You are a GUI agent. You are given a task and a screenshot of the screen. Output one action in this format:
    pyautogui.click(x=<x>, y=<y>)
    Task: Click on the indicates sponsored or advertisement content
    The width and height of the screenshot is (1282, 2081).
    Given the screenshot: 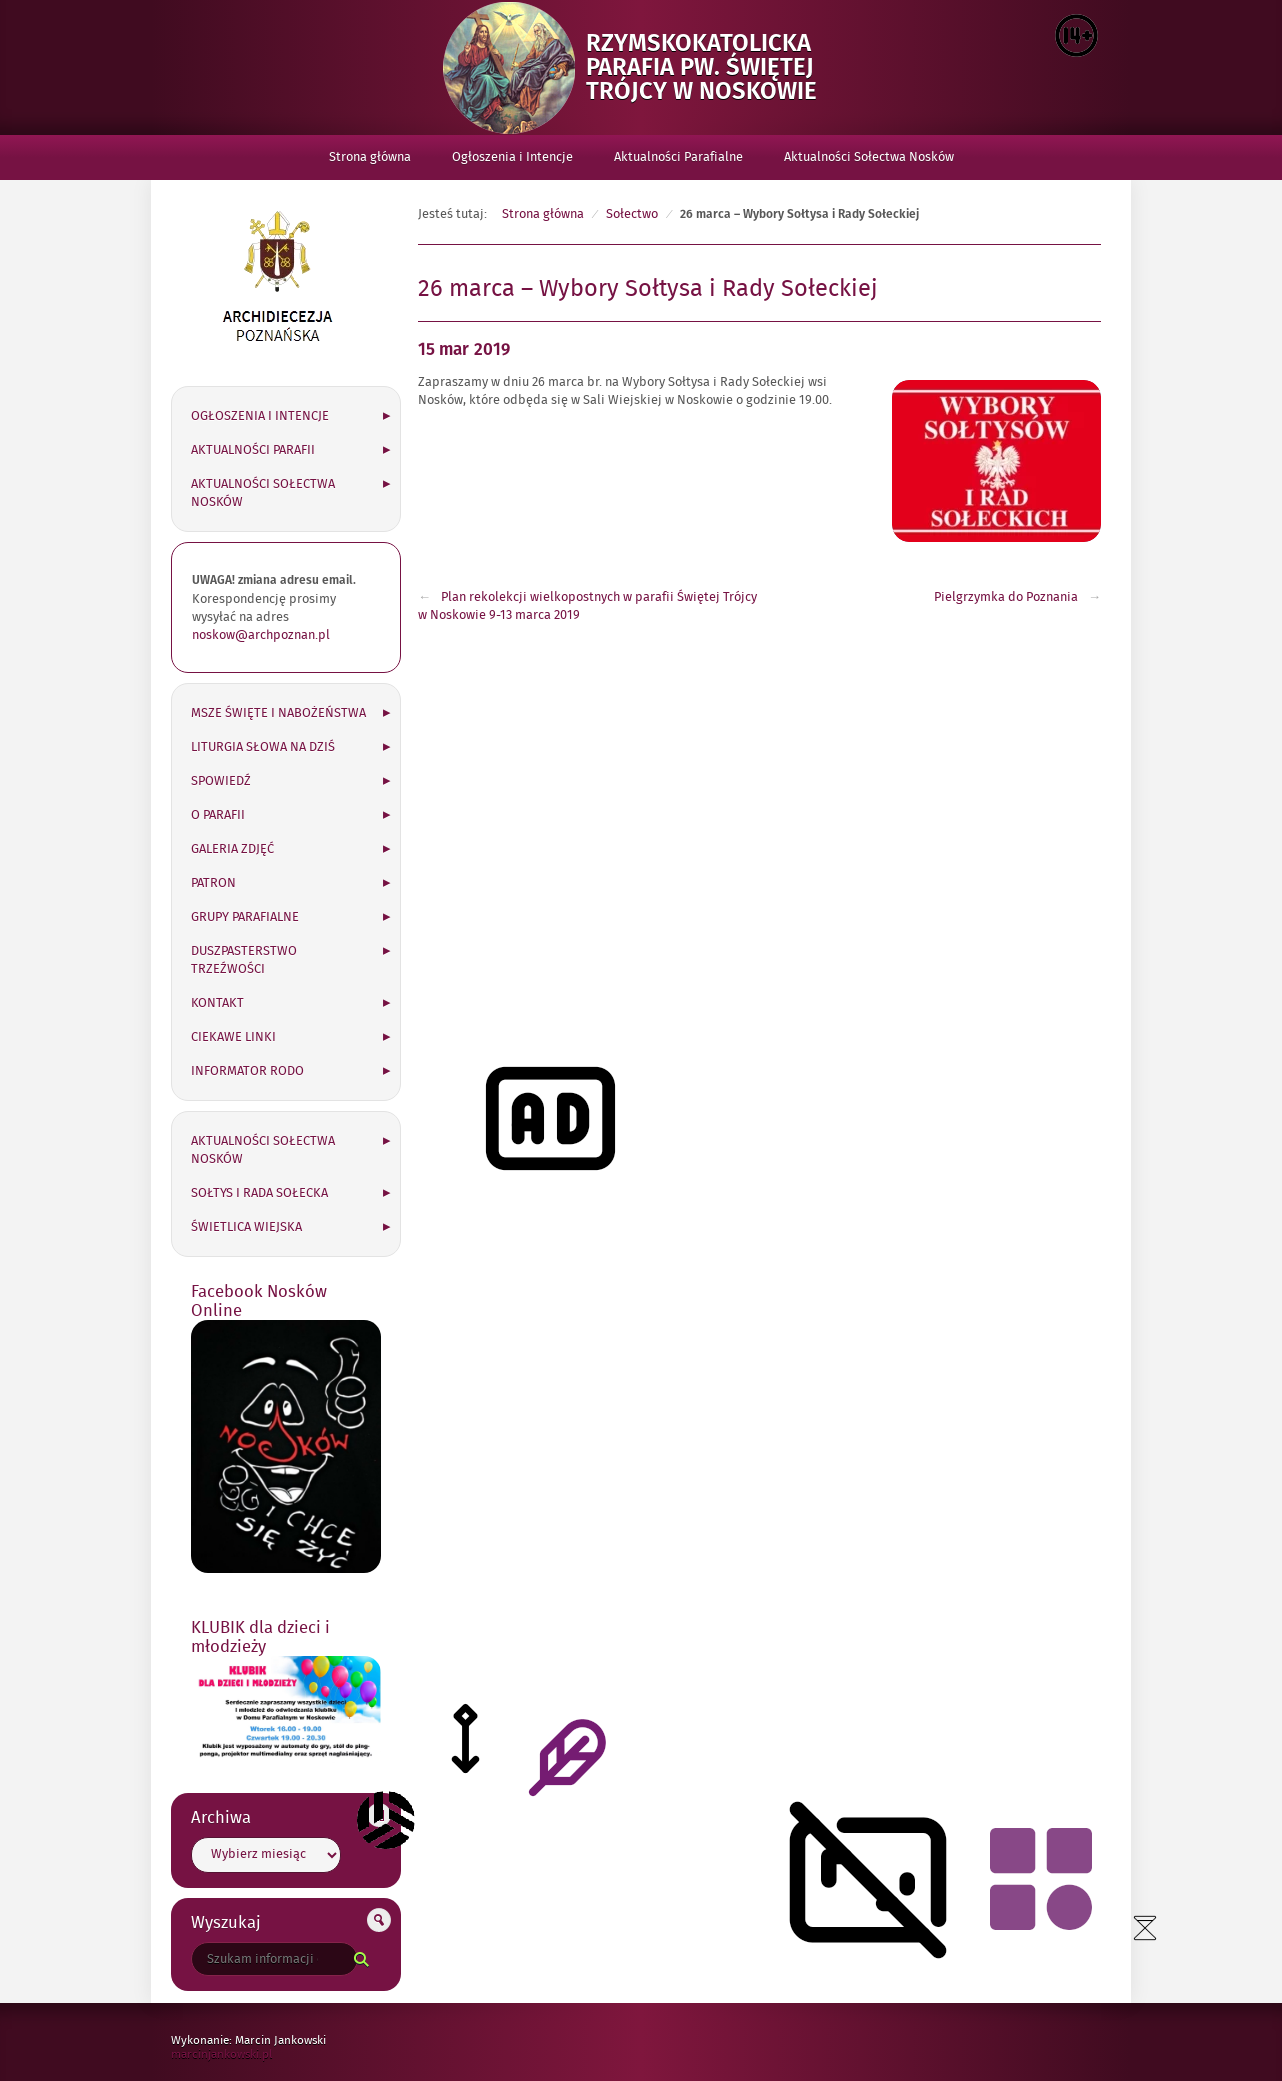 What is the action you would take?
    pyautogui.click(x=550, y=1118)
    